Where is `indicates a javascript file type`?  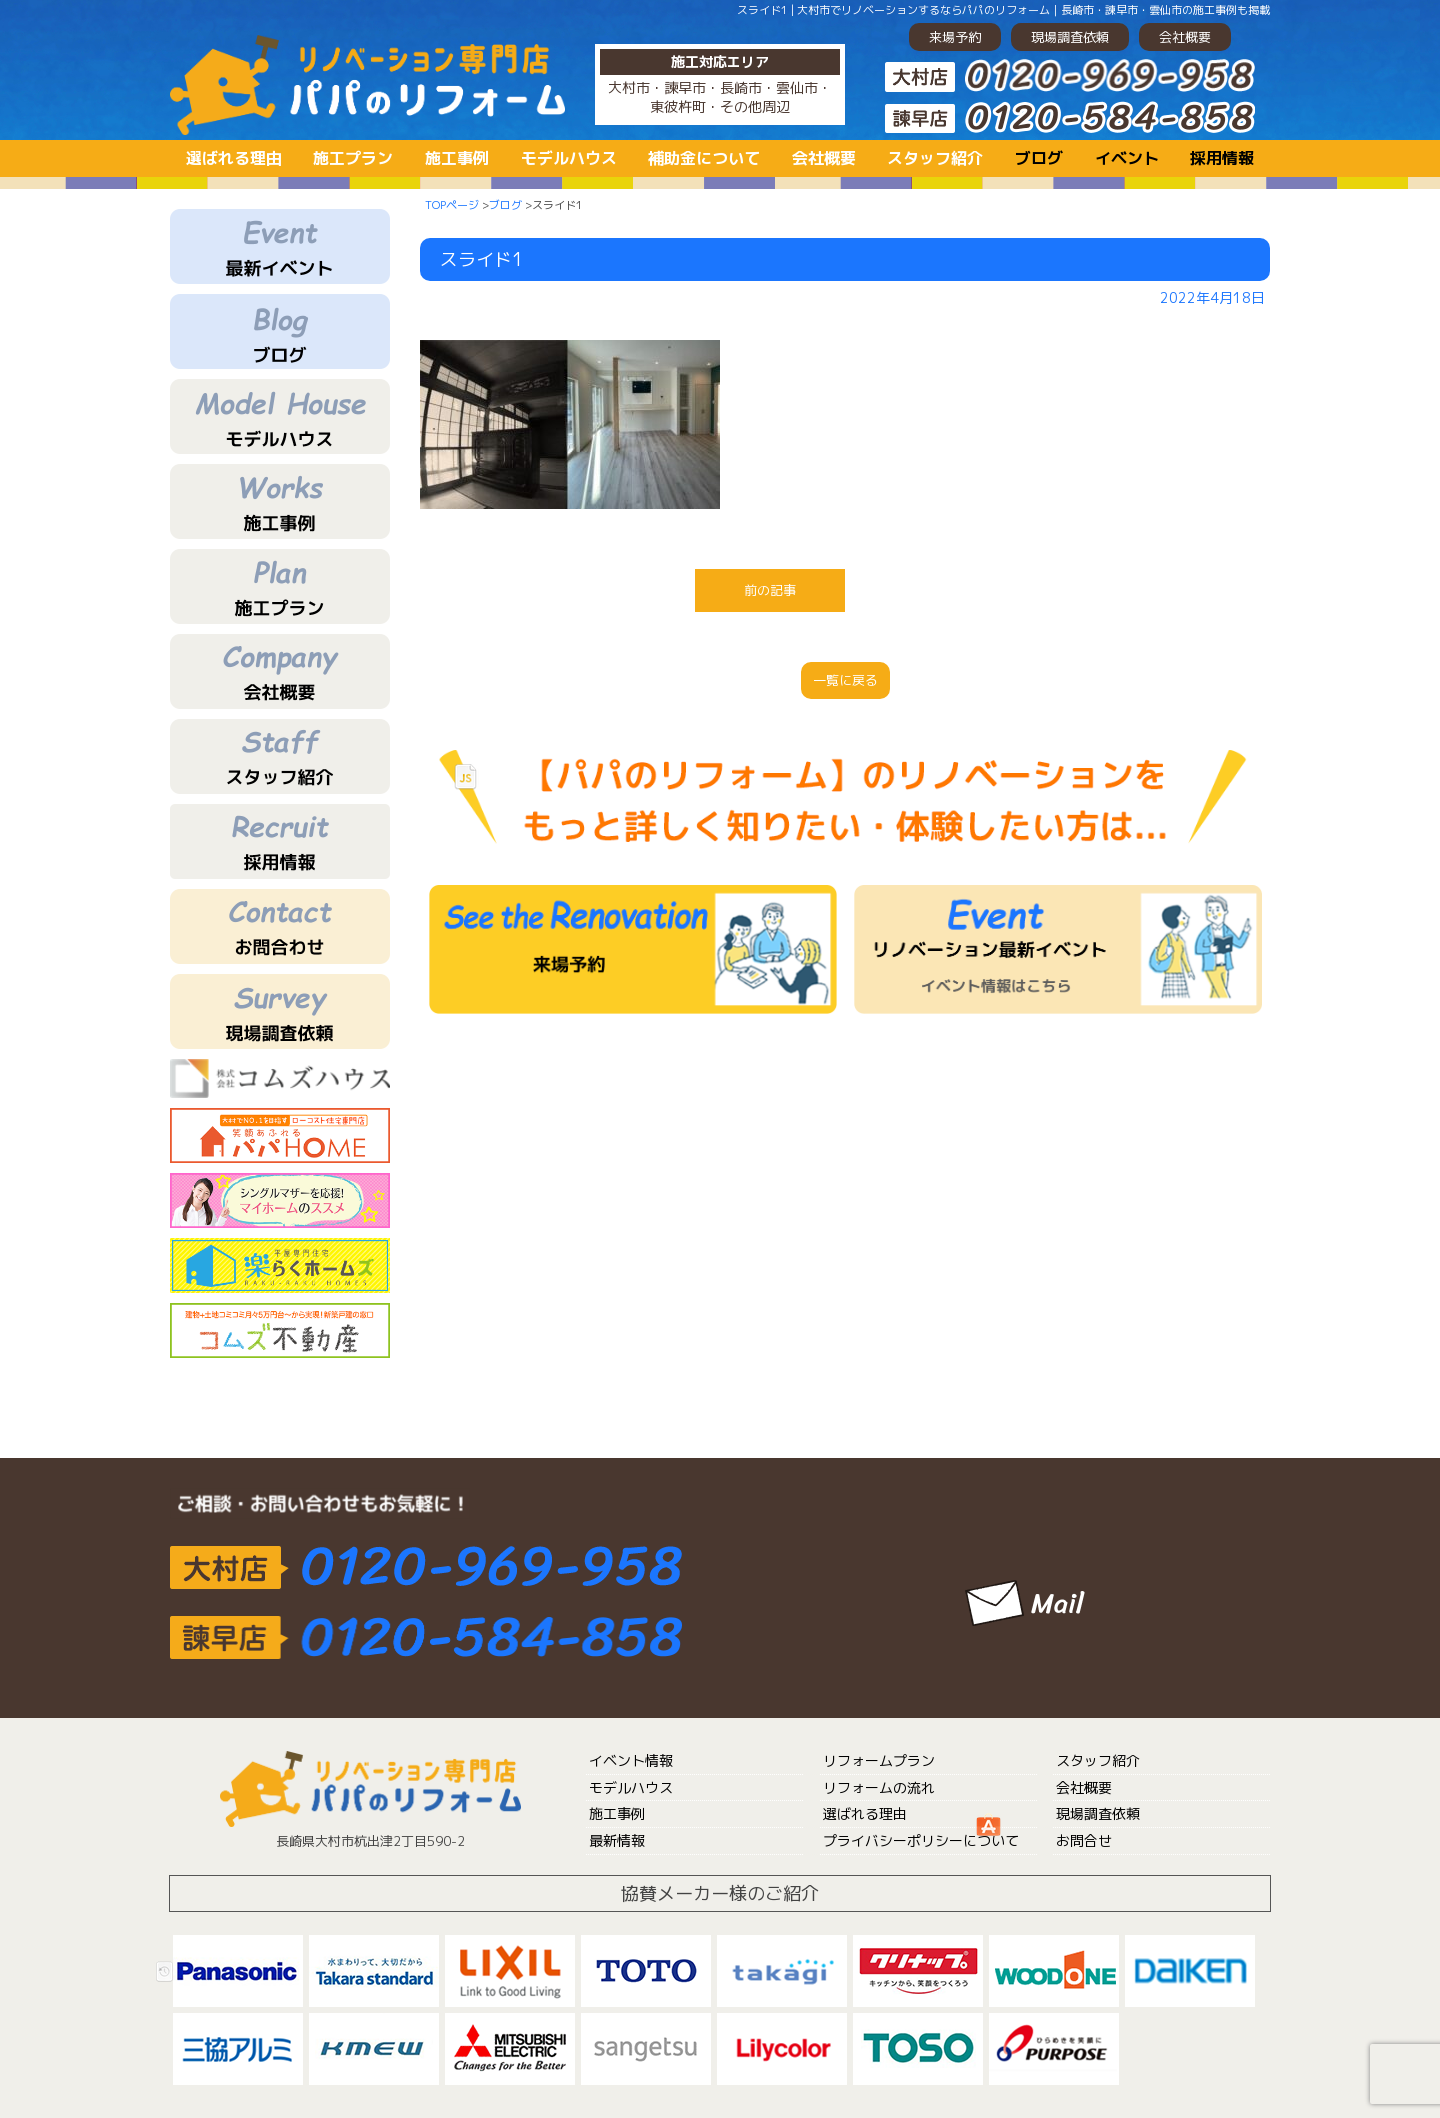
indicates a javascript file type is located at coordinates (465, 776).